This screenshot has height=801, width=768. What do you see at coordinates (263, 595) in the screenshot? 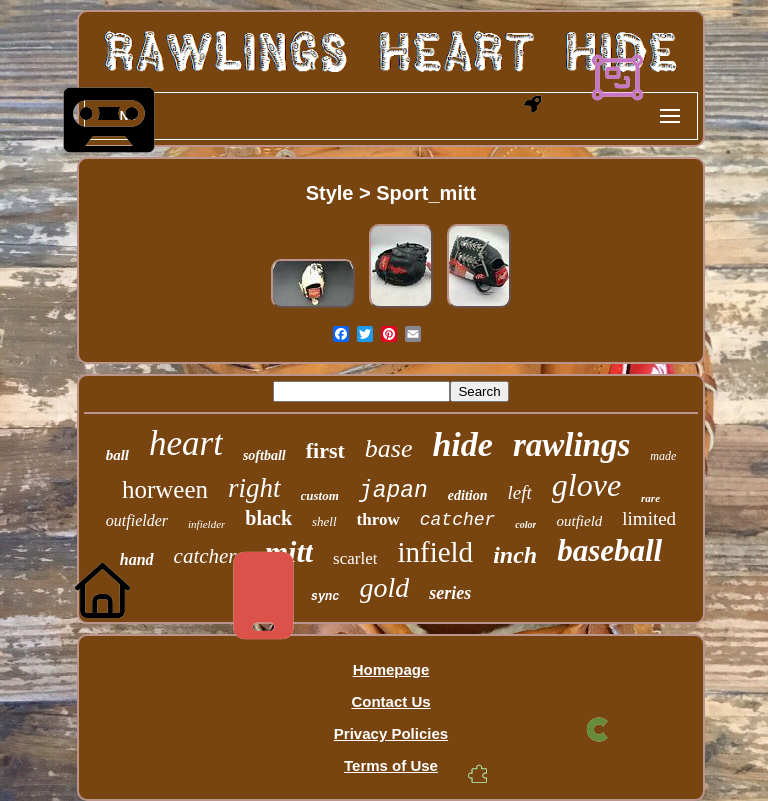
I see `call or contact via mobile phone` at bounding box center [263, 595].